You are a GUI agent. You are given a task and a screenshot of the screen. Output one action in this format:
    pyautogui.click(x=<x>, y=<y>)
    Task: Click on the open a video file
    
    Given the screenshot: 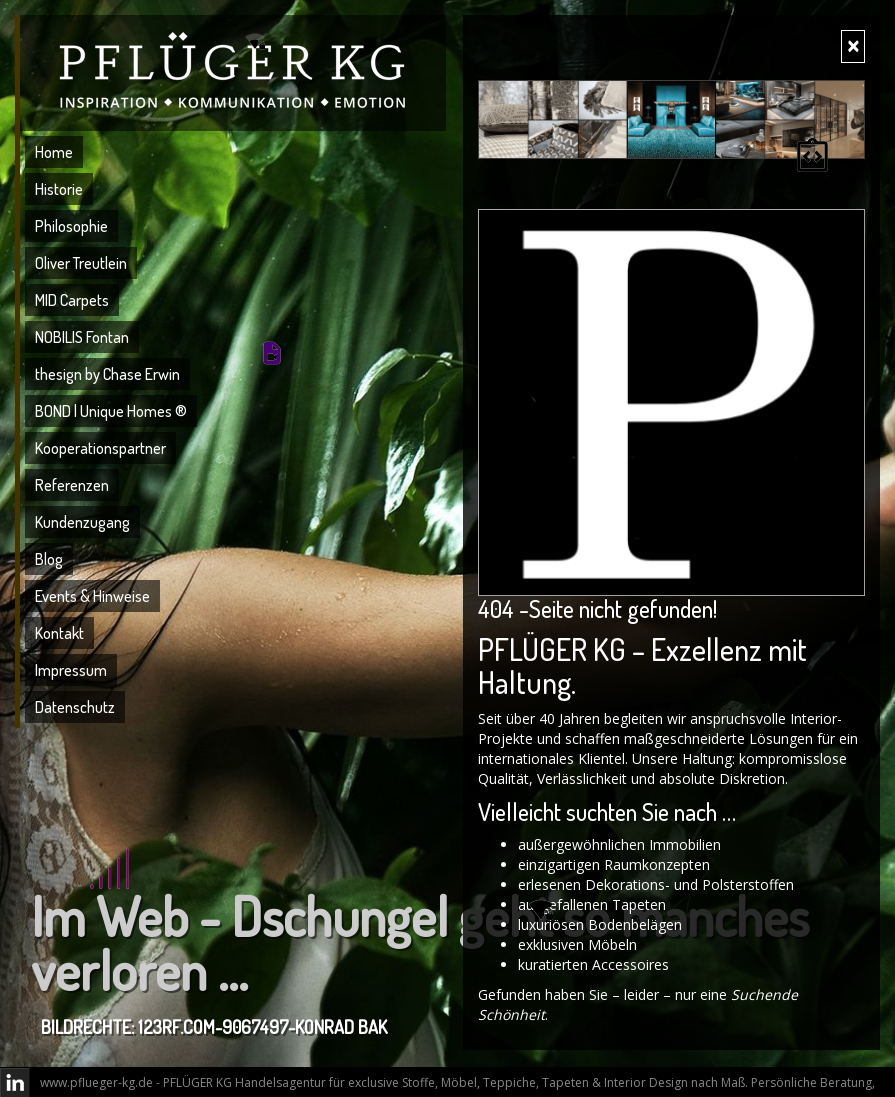 What is the action you would take?
    pyautogui.click(x=272, y=353)
    